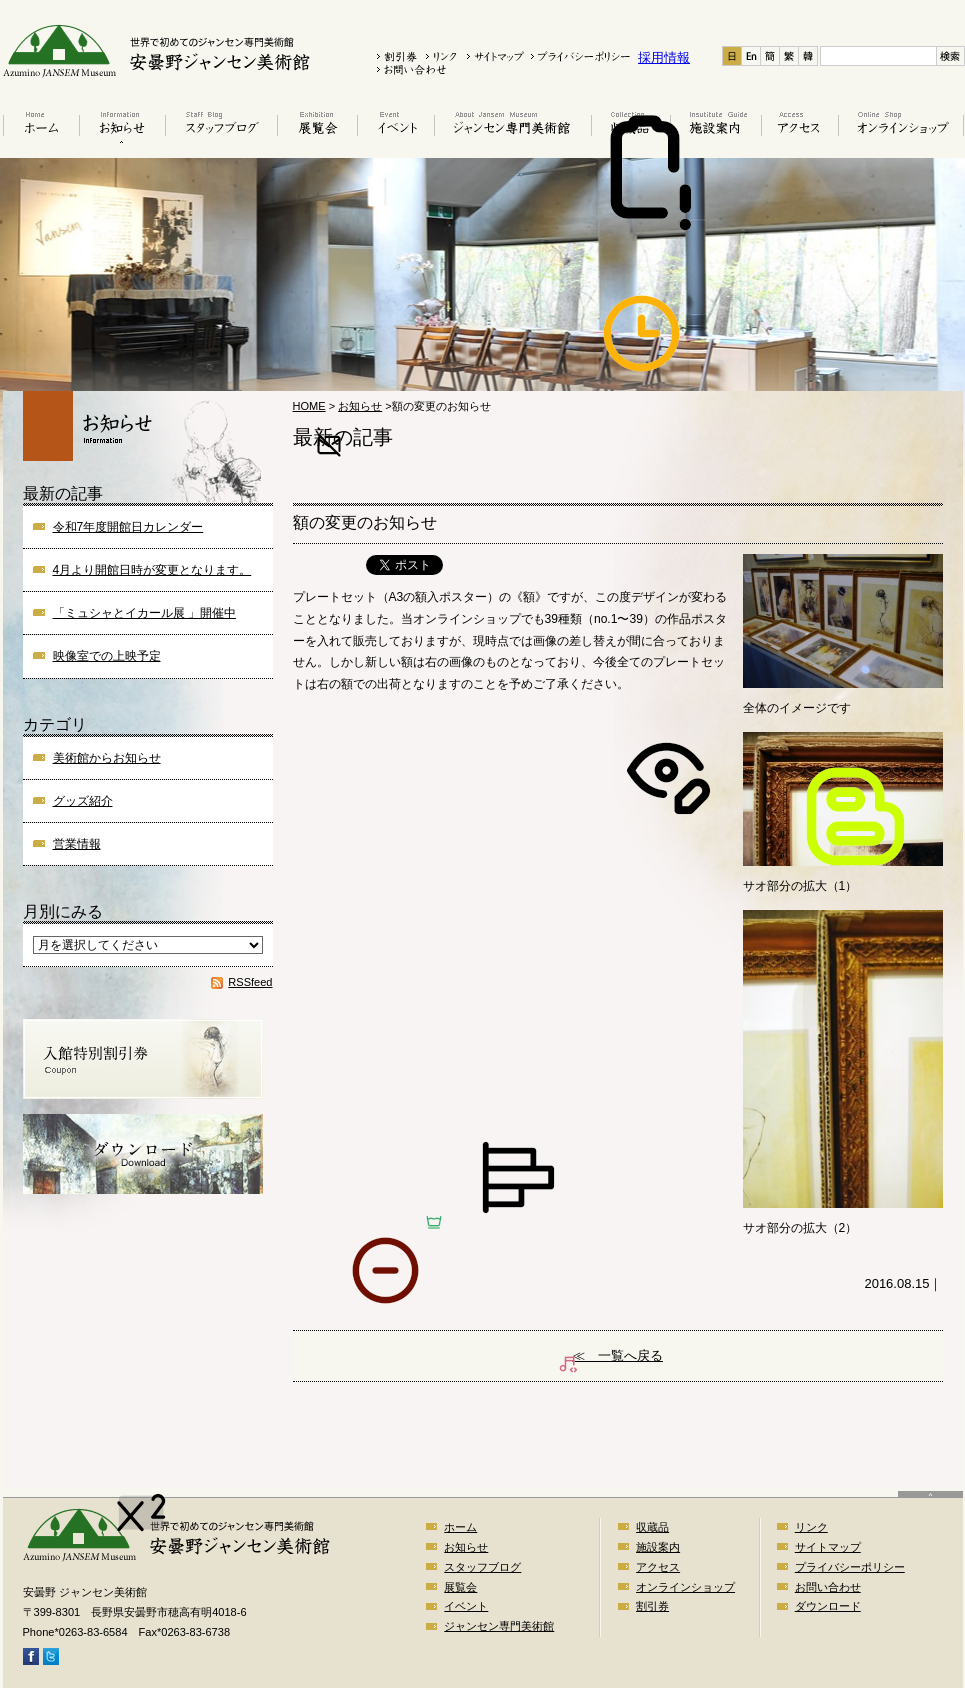 Image resolution: width=965 pixels, height=1688 pixels. Describe the element at coordinates (329, 445) in the screenshot. I see `email notifications disabled` at that location.